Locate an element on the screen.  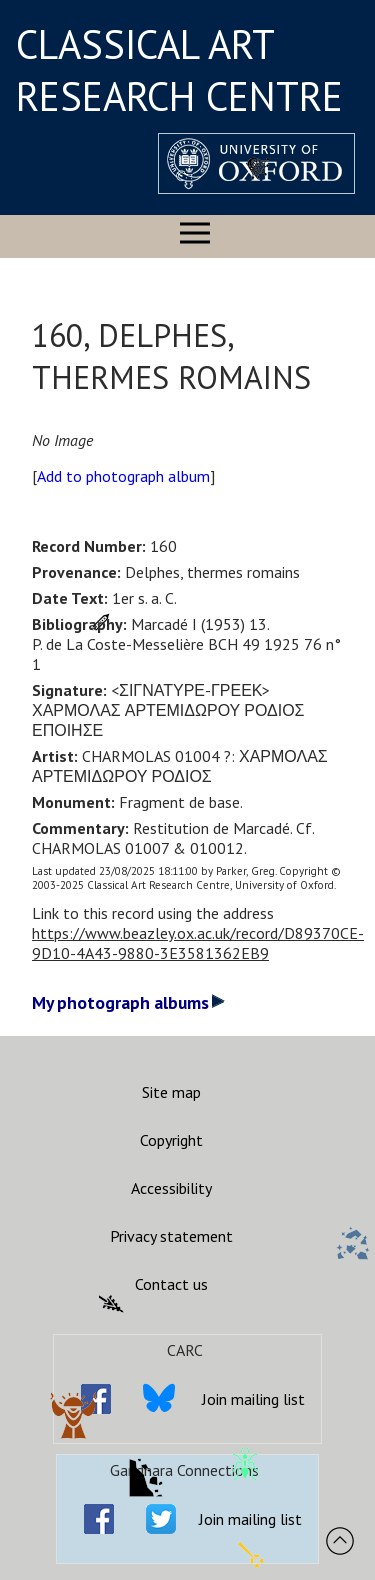
select arrow or projectile weapon type is located at coordinates (111, 1303).